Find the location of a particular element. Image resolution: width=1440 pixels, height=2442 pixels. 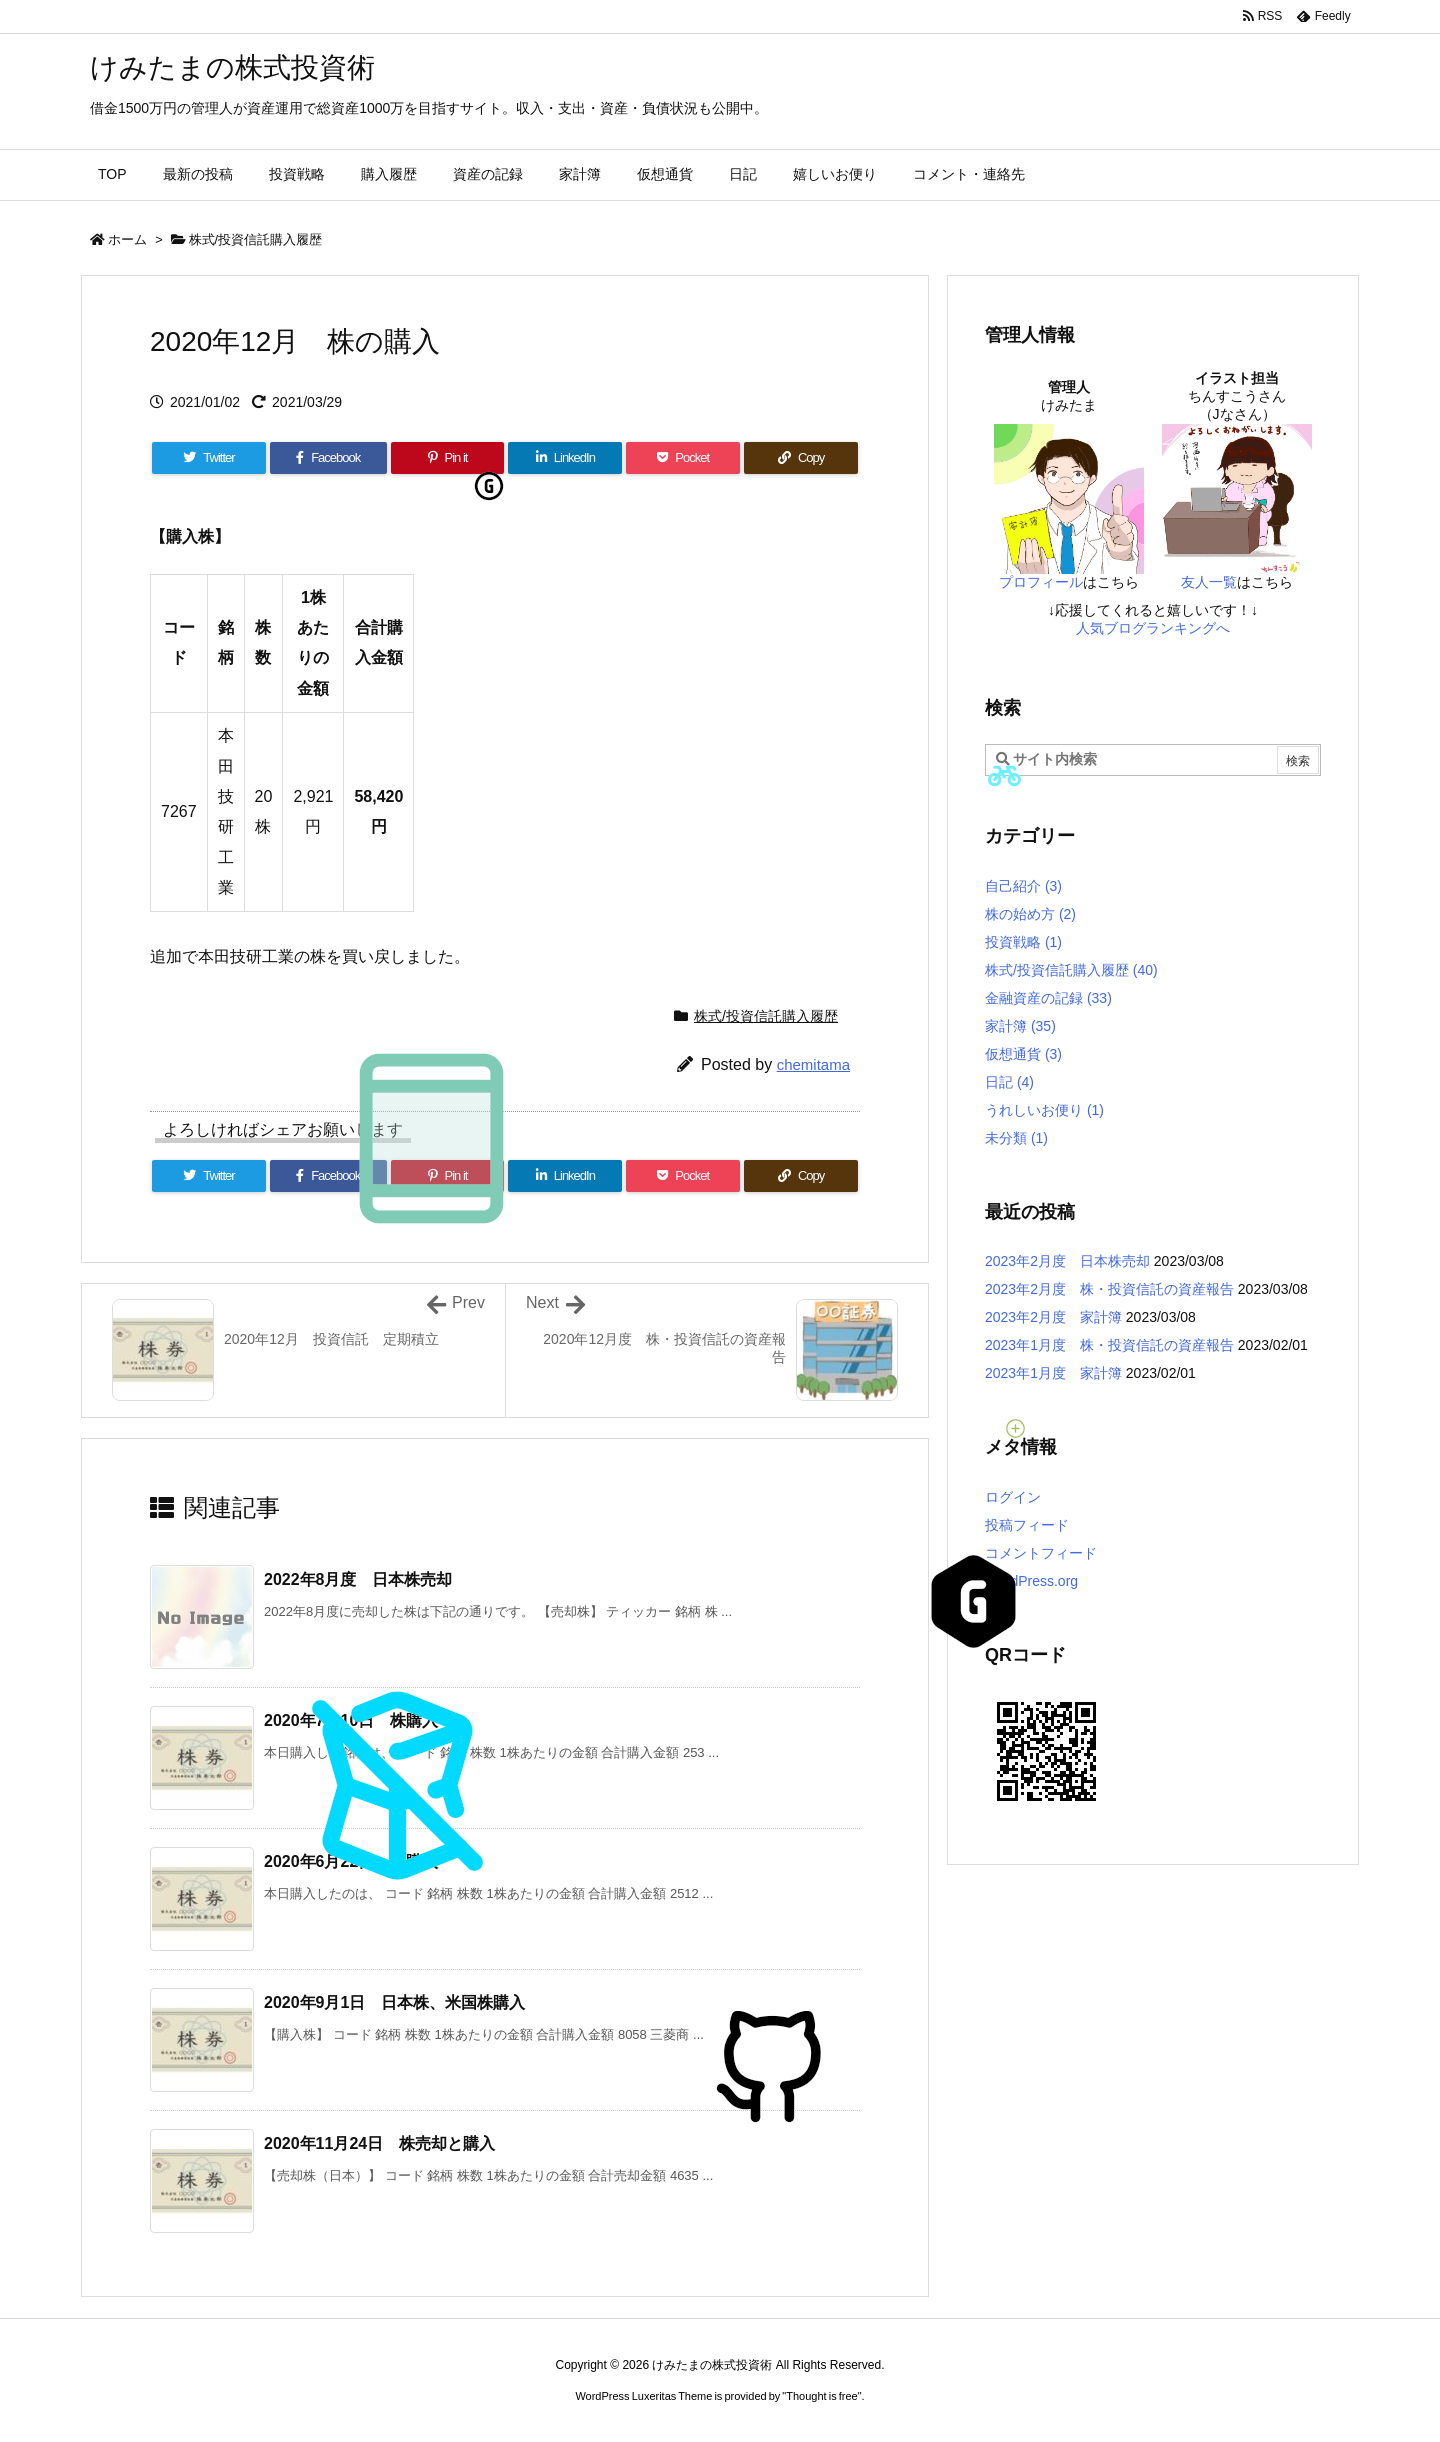

add a new item is located at coordinates (1015, 1428).